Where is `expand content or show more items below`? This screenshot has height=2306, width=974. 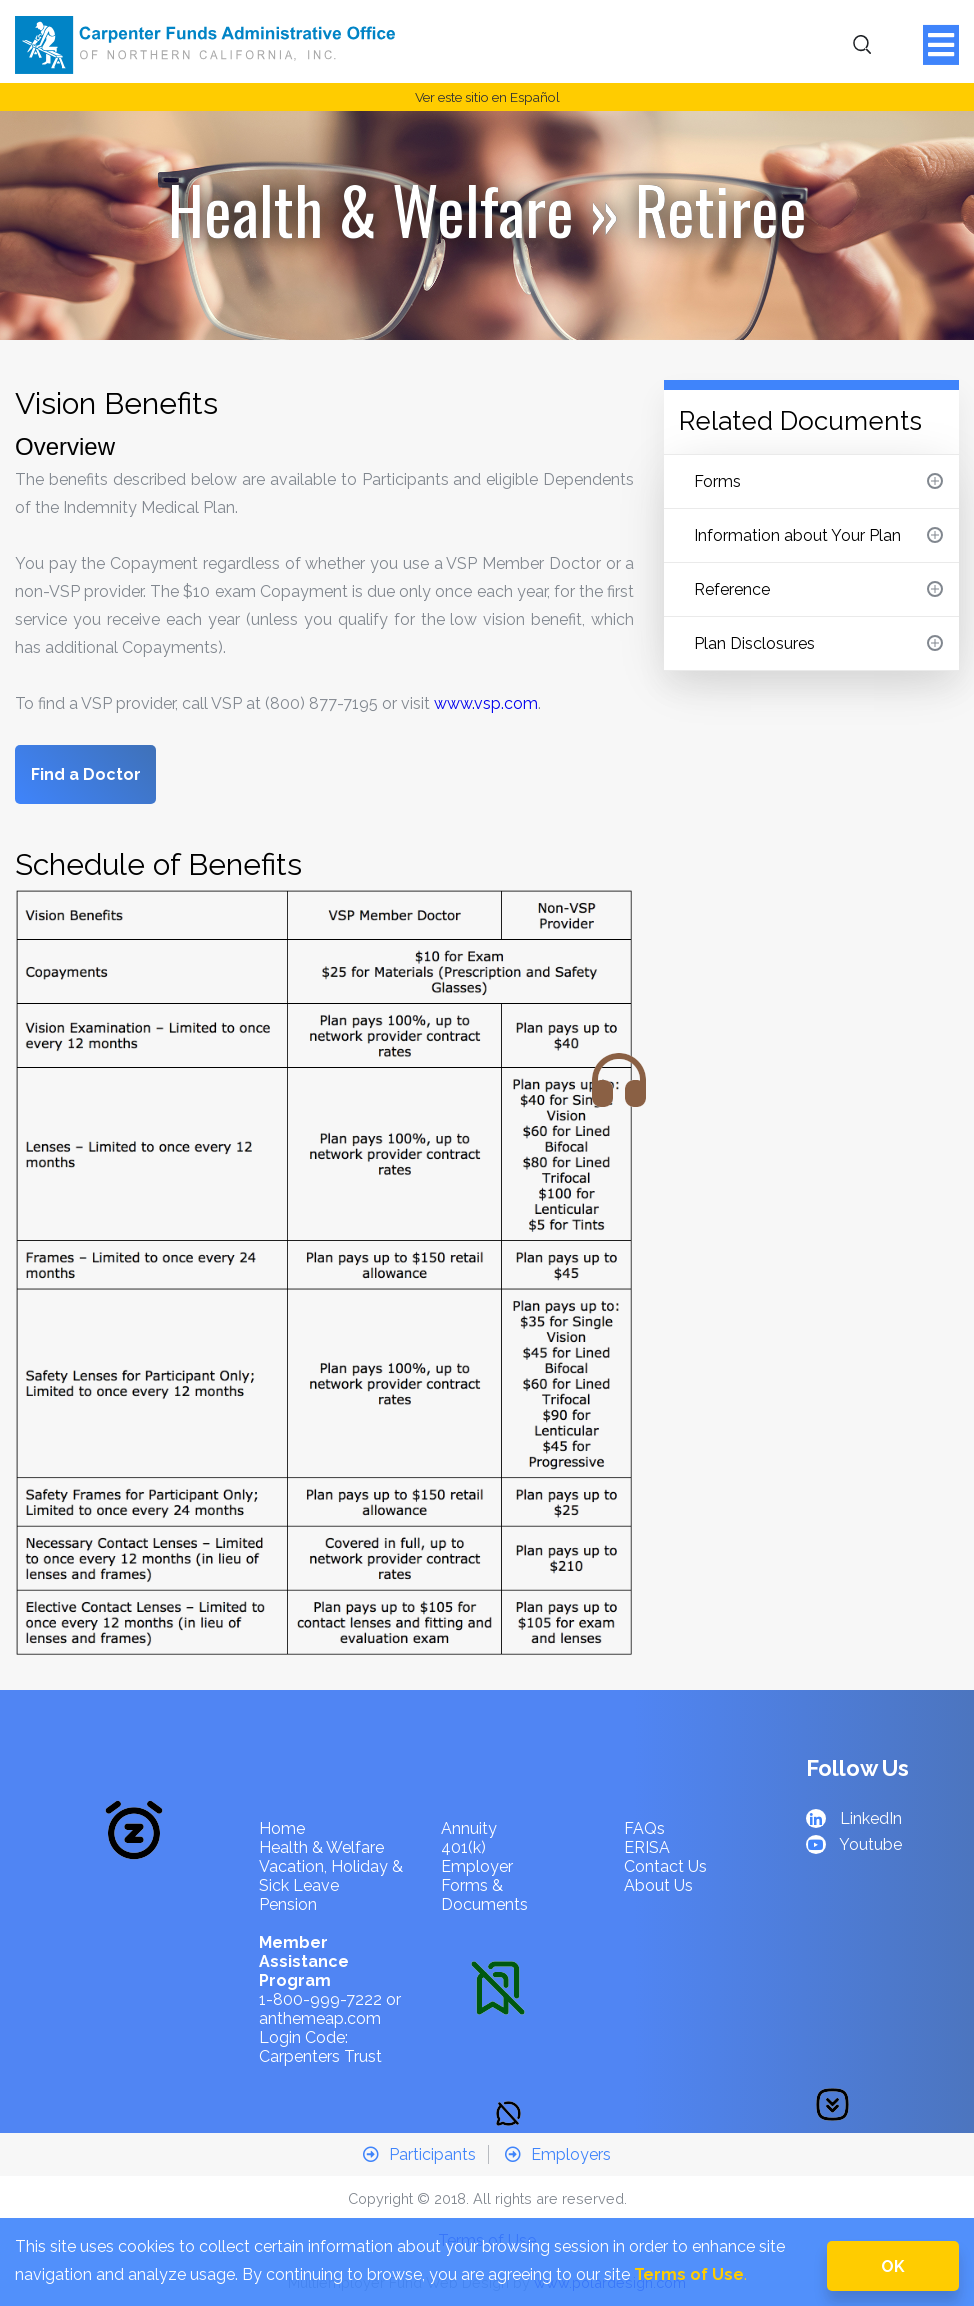
expand content or show more items below is located at coordinates (832, 2104).